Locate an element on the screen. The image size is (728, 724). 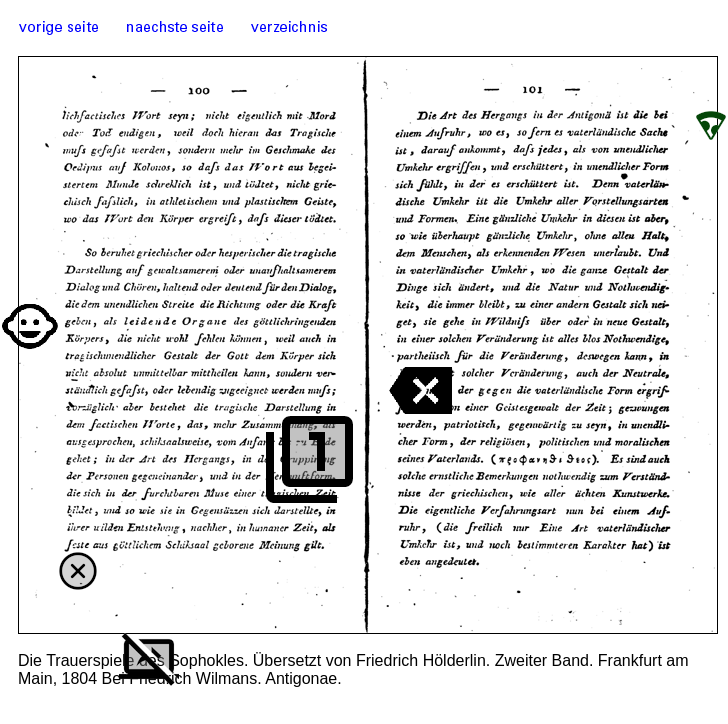
indicates first item in a numbered sequence is located at coordinates (309, 459).